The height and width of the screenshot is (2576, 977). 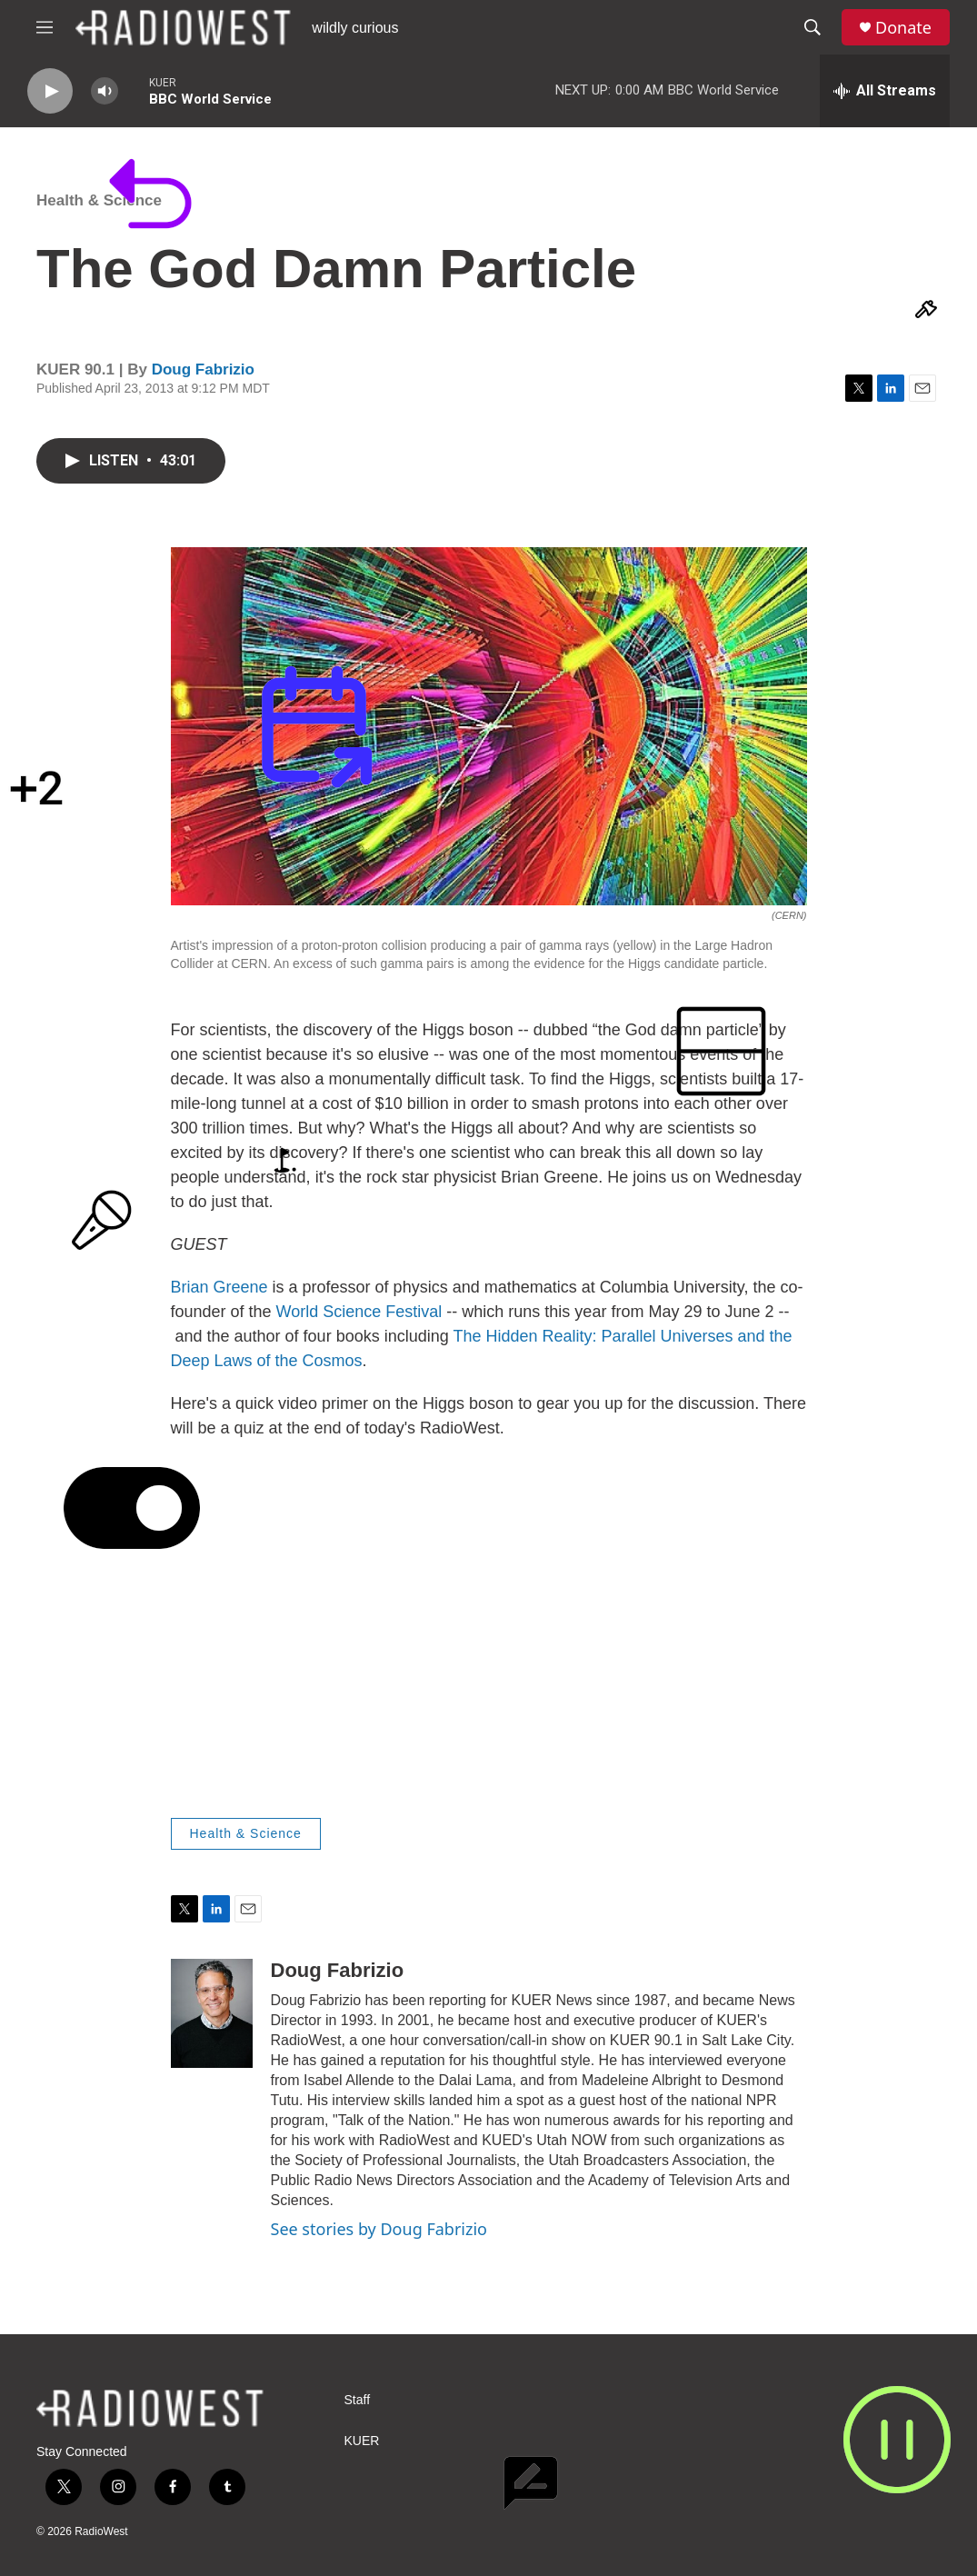 I want to click on access crafting or building tools, so click(x=926, y=310).